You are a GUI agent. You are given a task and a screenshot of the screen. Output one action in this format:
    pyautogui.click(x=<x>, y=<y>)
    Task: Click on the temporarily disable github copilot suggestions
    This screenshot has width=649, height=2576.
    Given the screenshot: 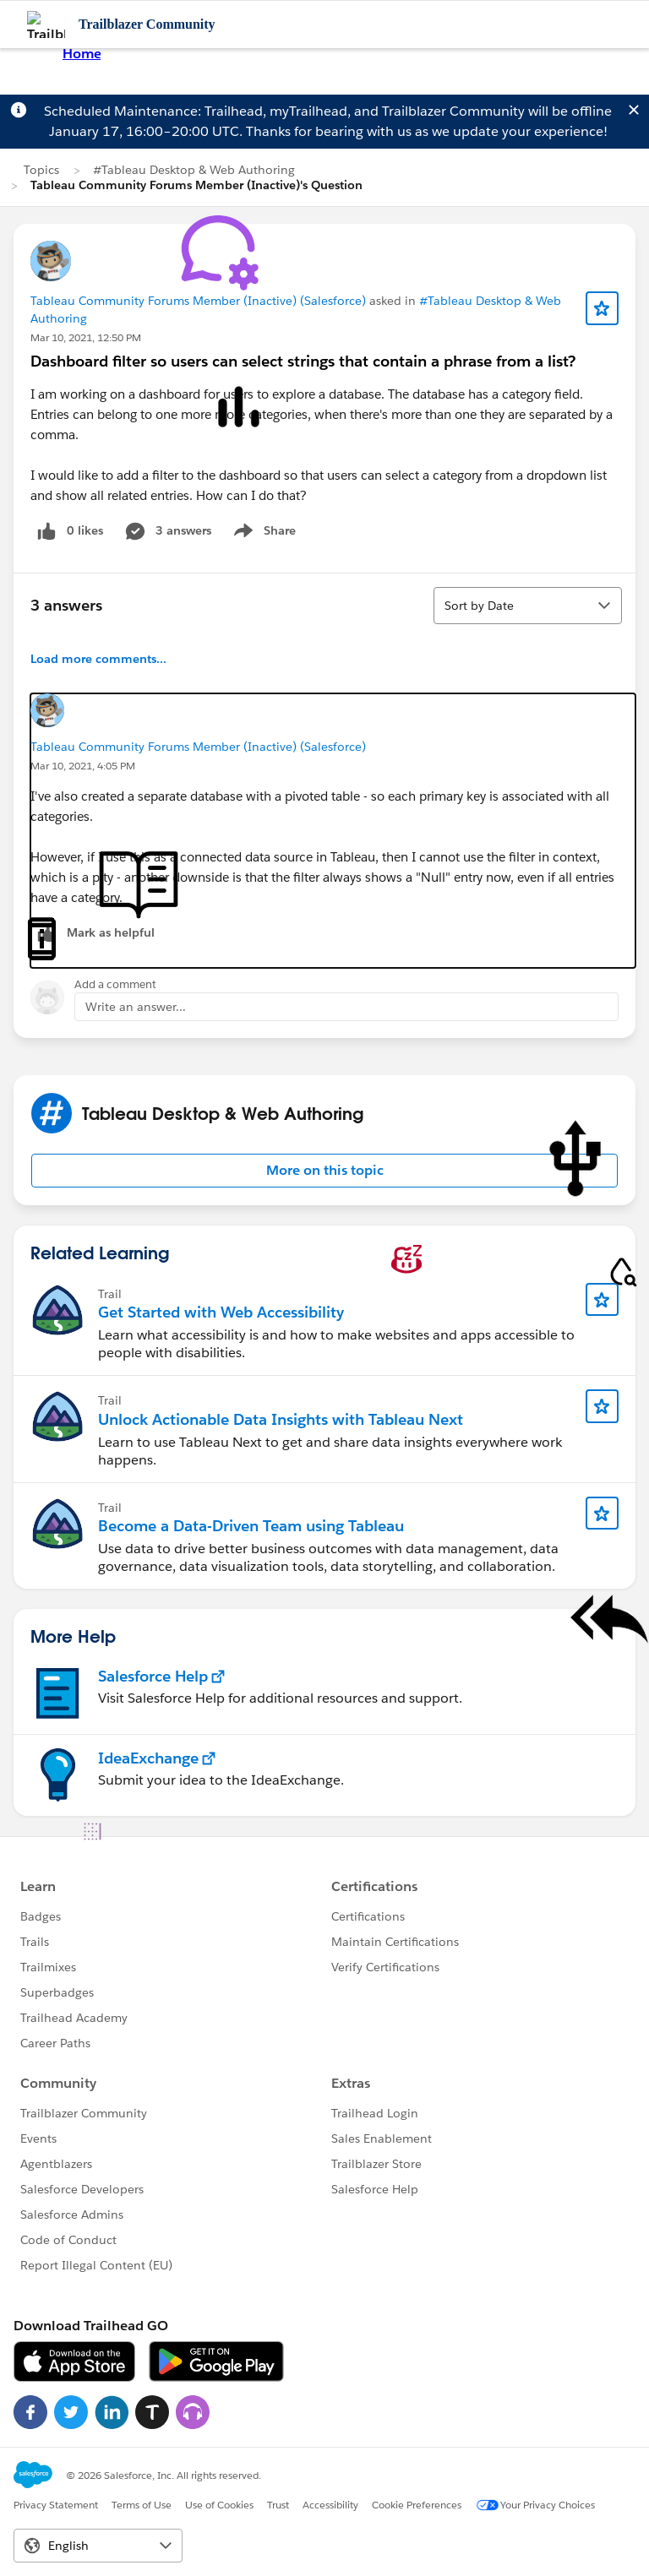 What is the action you would take?
    pyautogui.click(x=406, y=1260)
    